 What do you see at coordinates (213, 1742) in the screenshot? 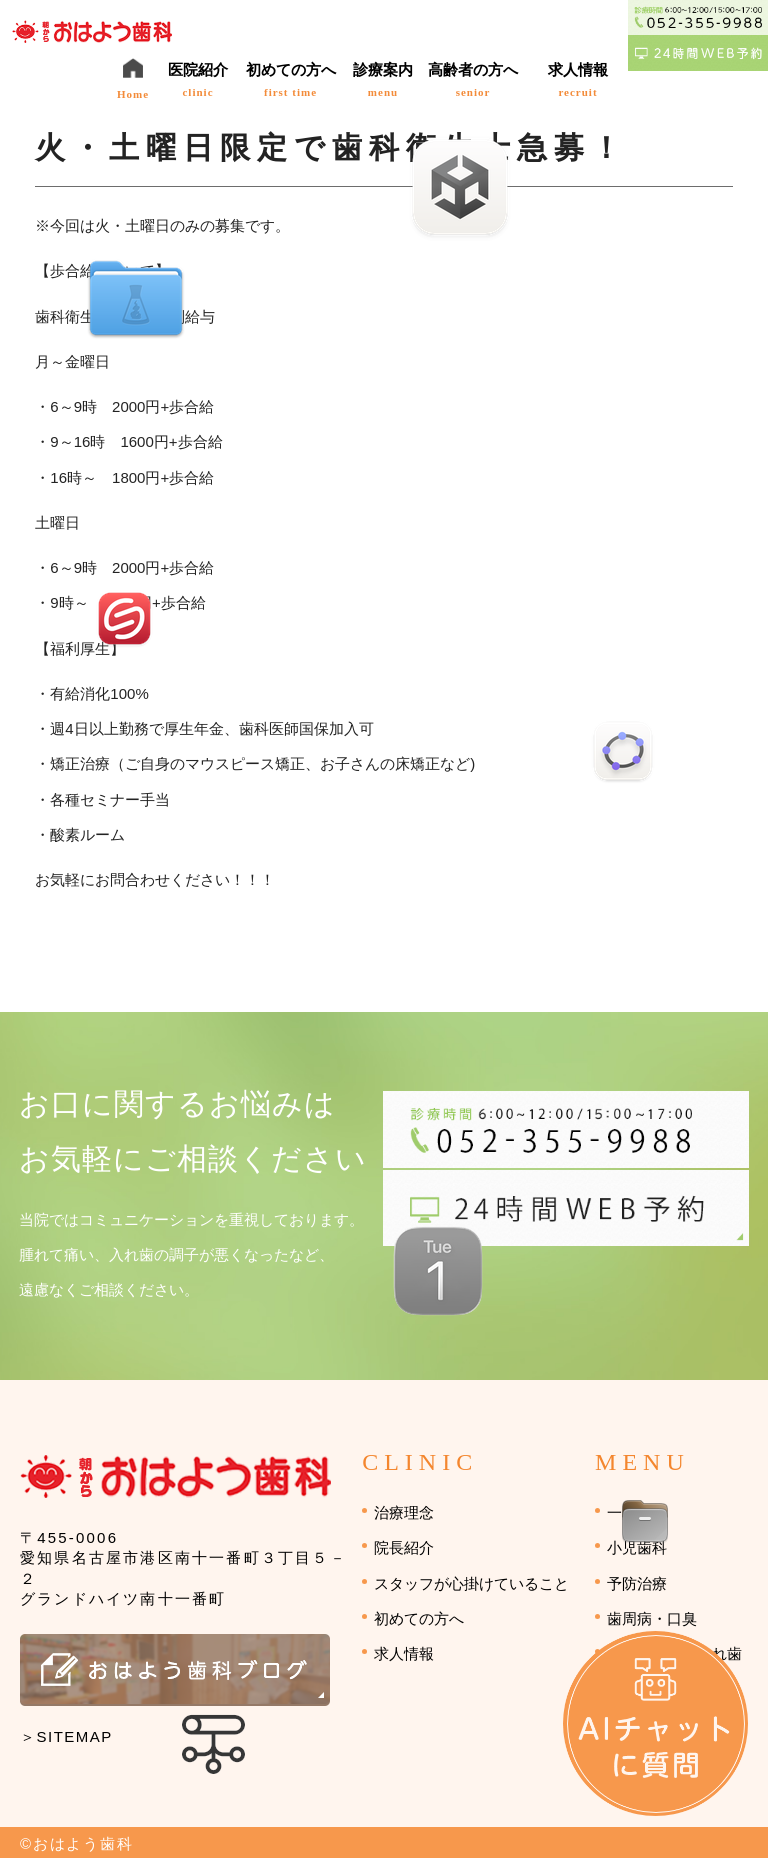
I see `configure network proxy settings` at bounding box center [213, 1742].